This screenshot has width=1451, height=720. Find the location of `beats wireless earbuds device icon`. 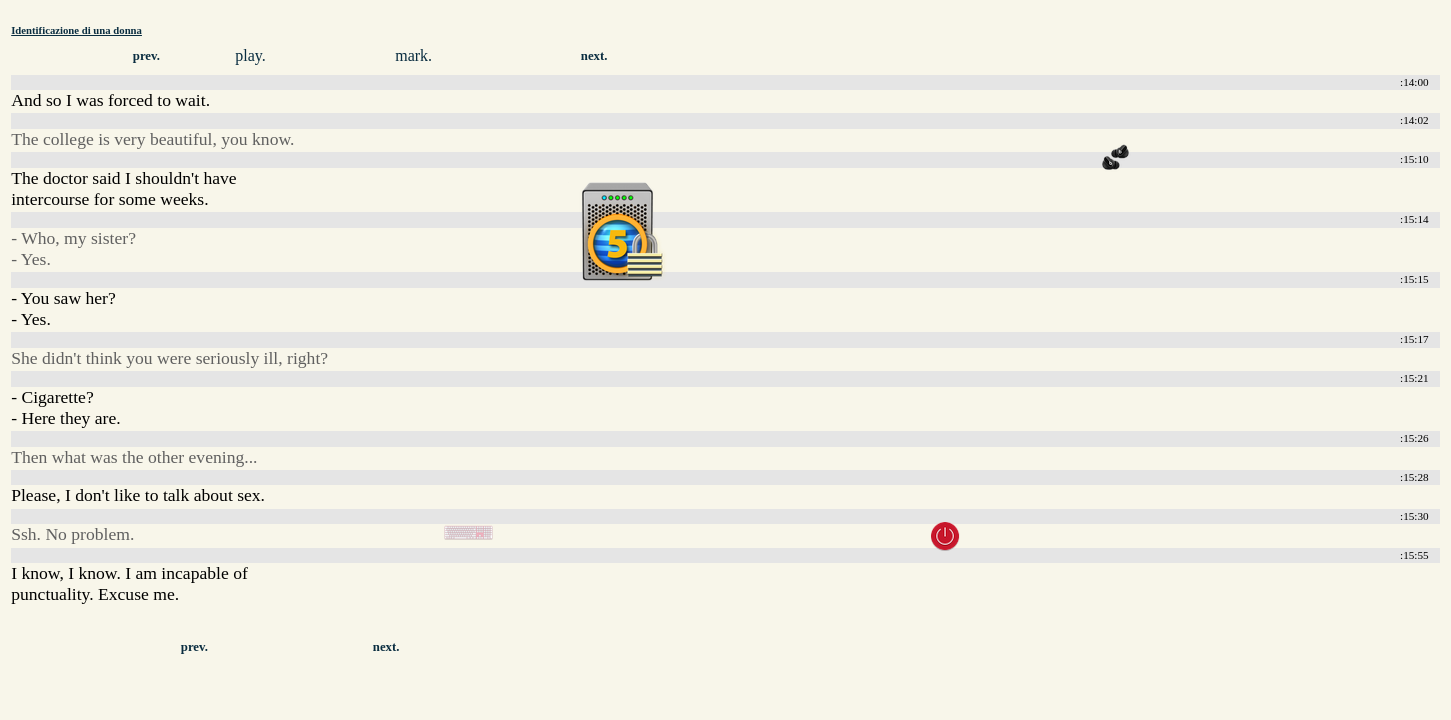

beats wireless earbuds device icon is located at coordinates (1115, 157).